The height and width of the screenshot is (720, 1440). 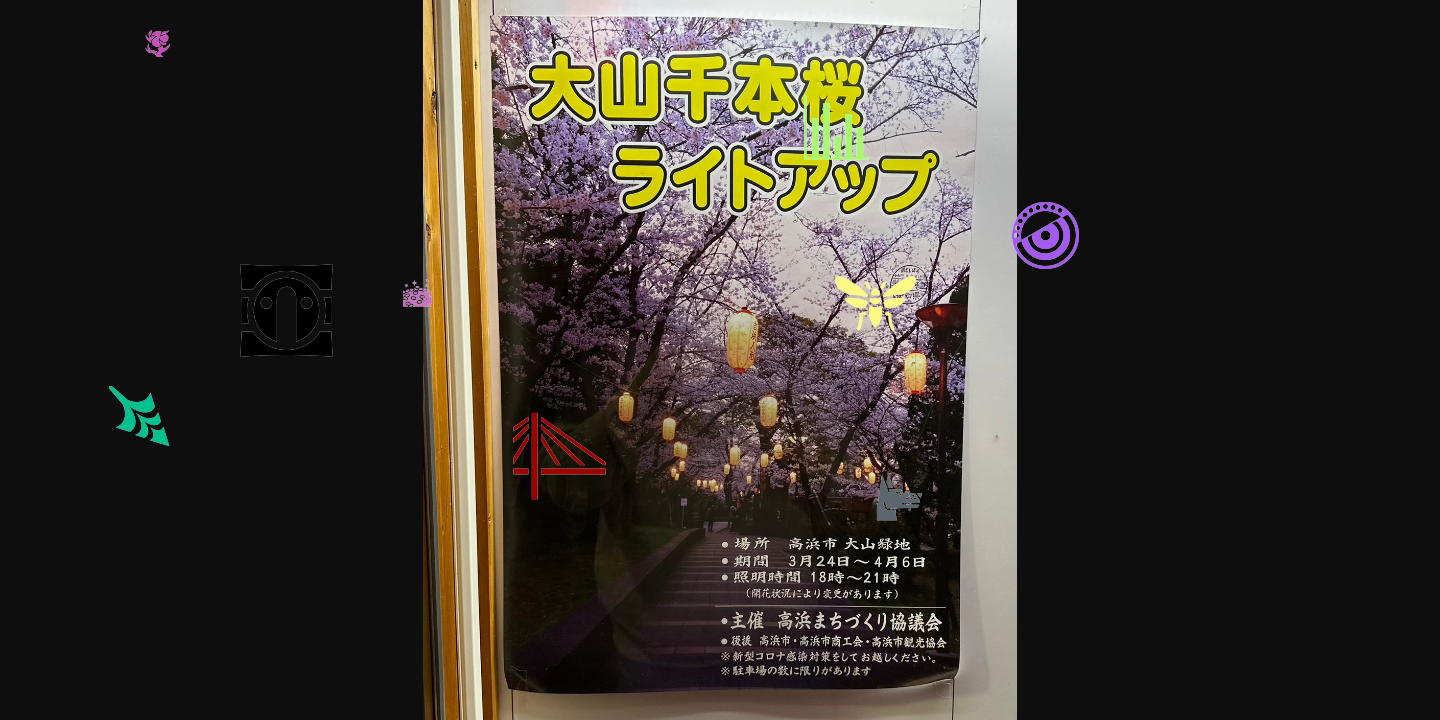 I want to click on view bridge or infrastructure locations, so click(x=559, y=454).